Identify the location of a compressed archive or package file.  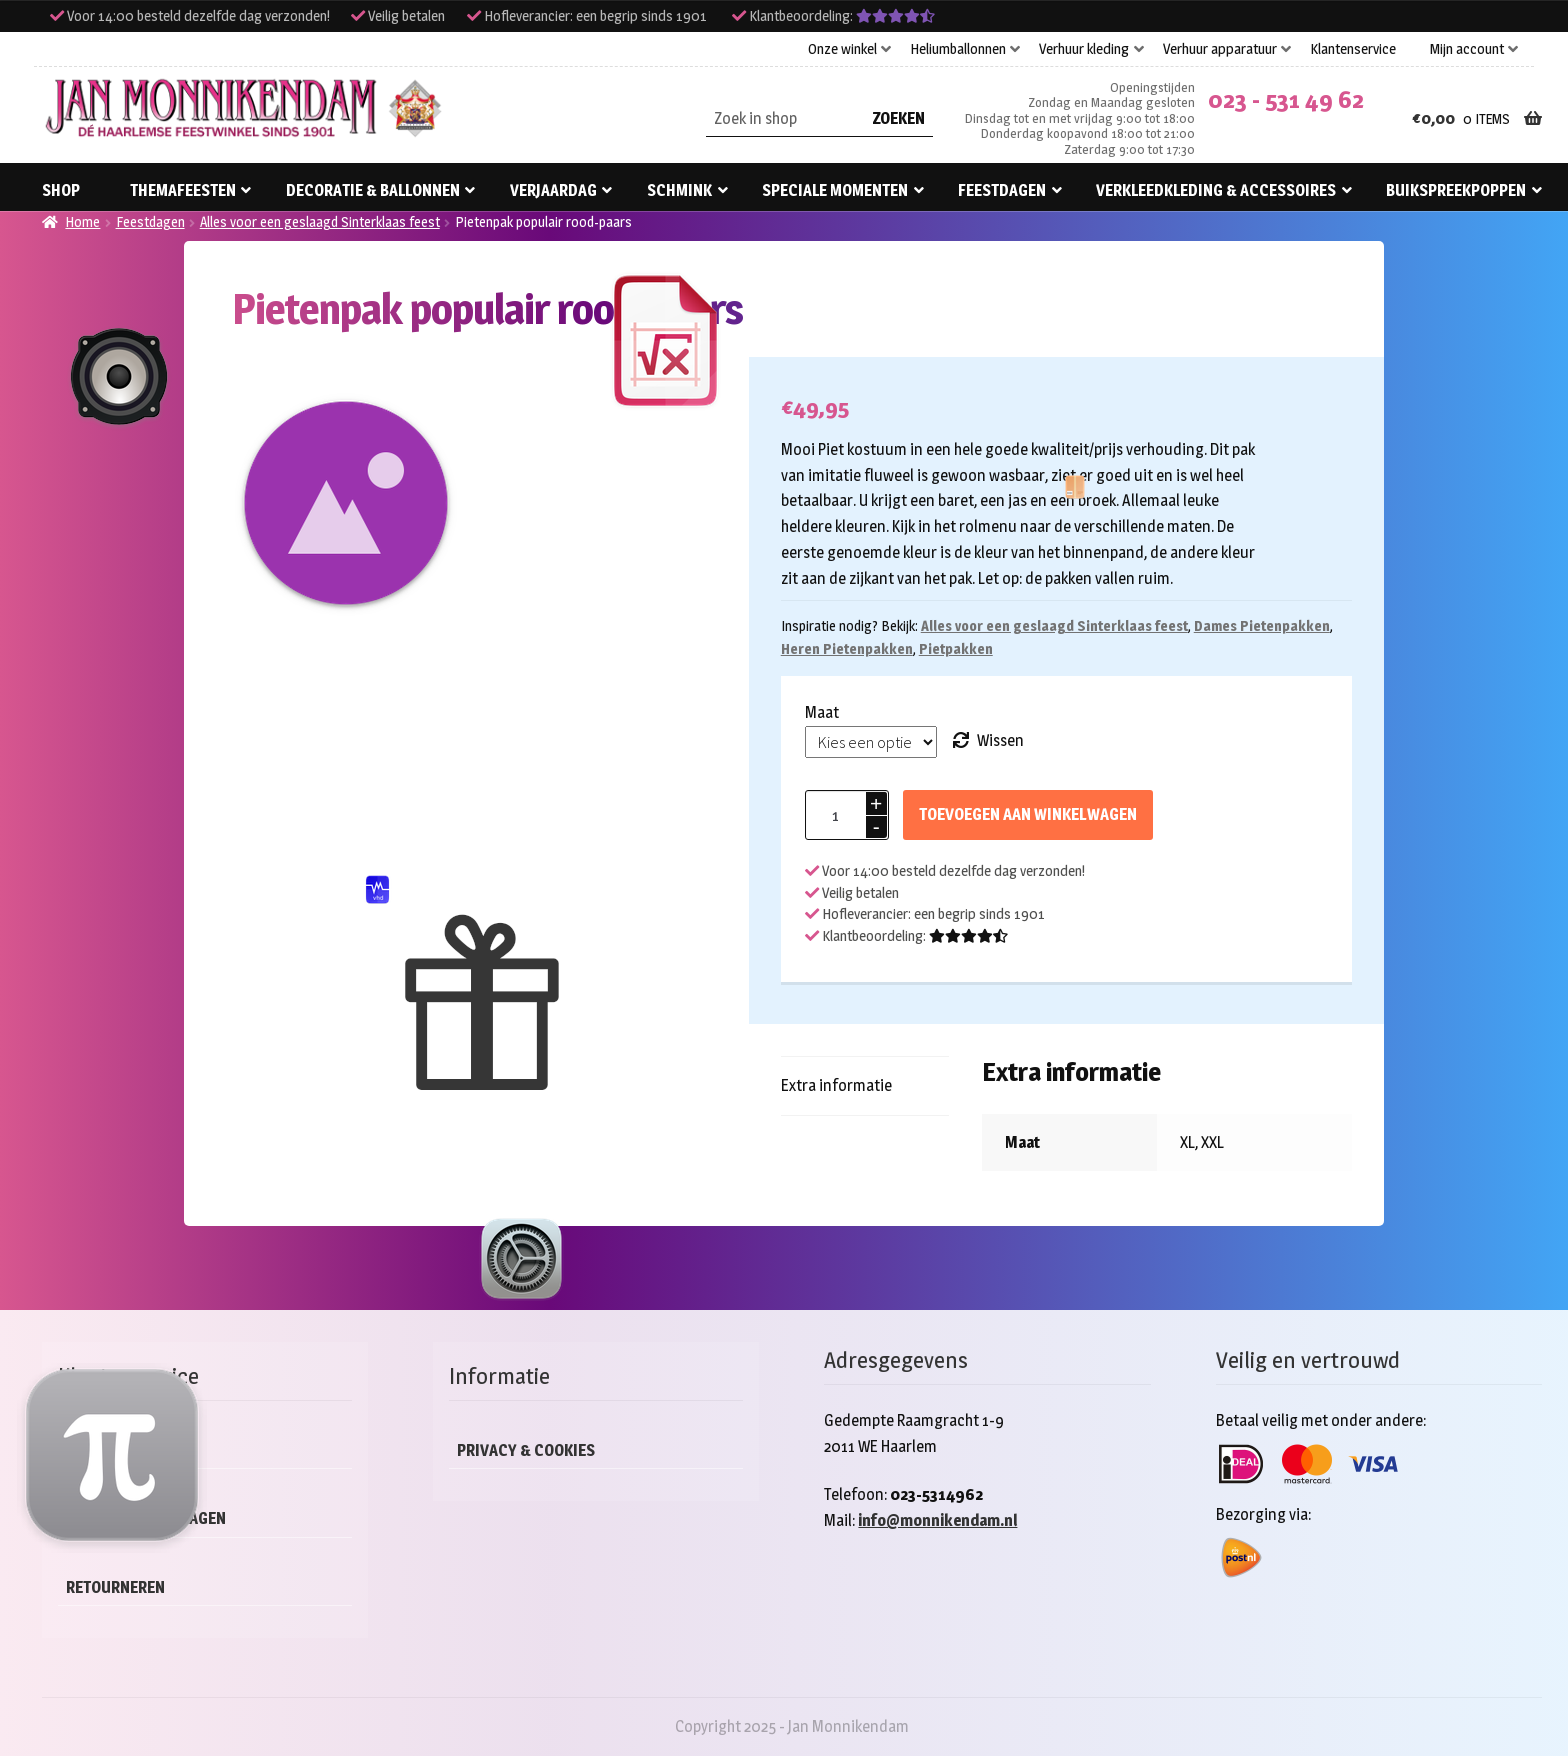
(1075, 487).